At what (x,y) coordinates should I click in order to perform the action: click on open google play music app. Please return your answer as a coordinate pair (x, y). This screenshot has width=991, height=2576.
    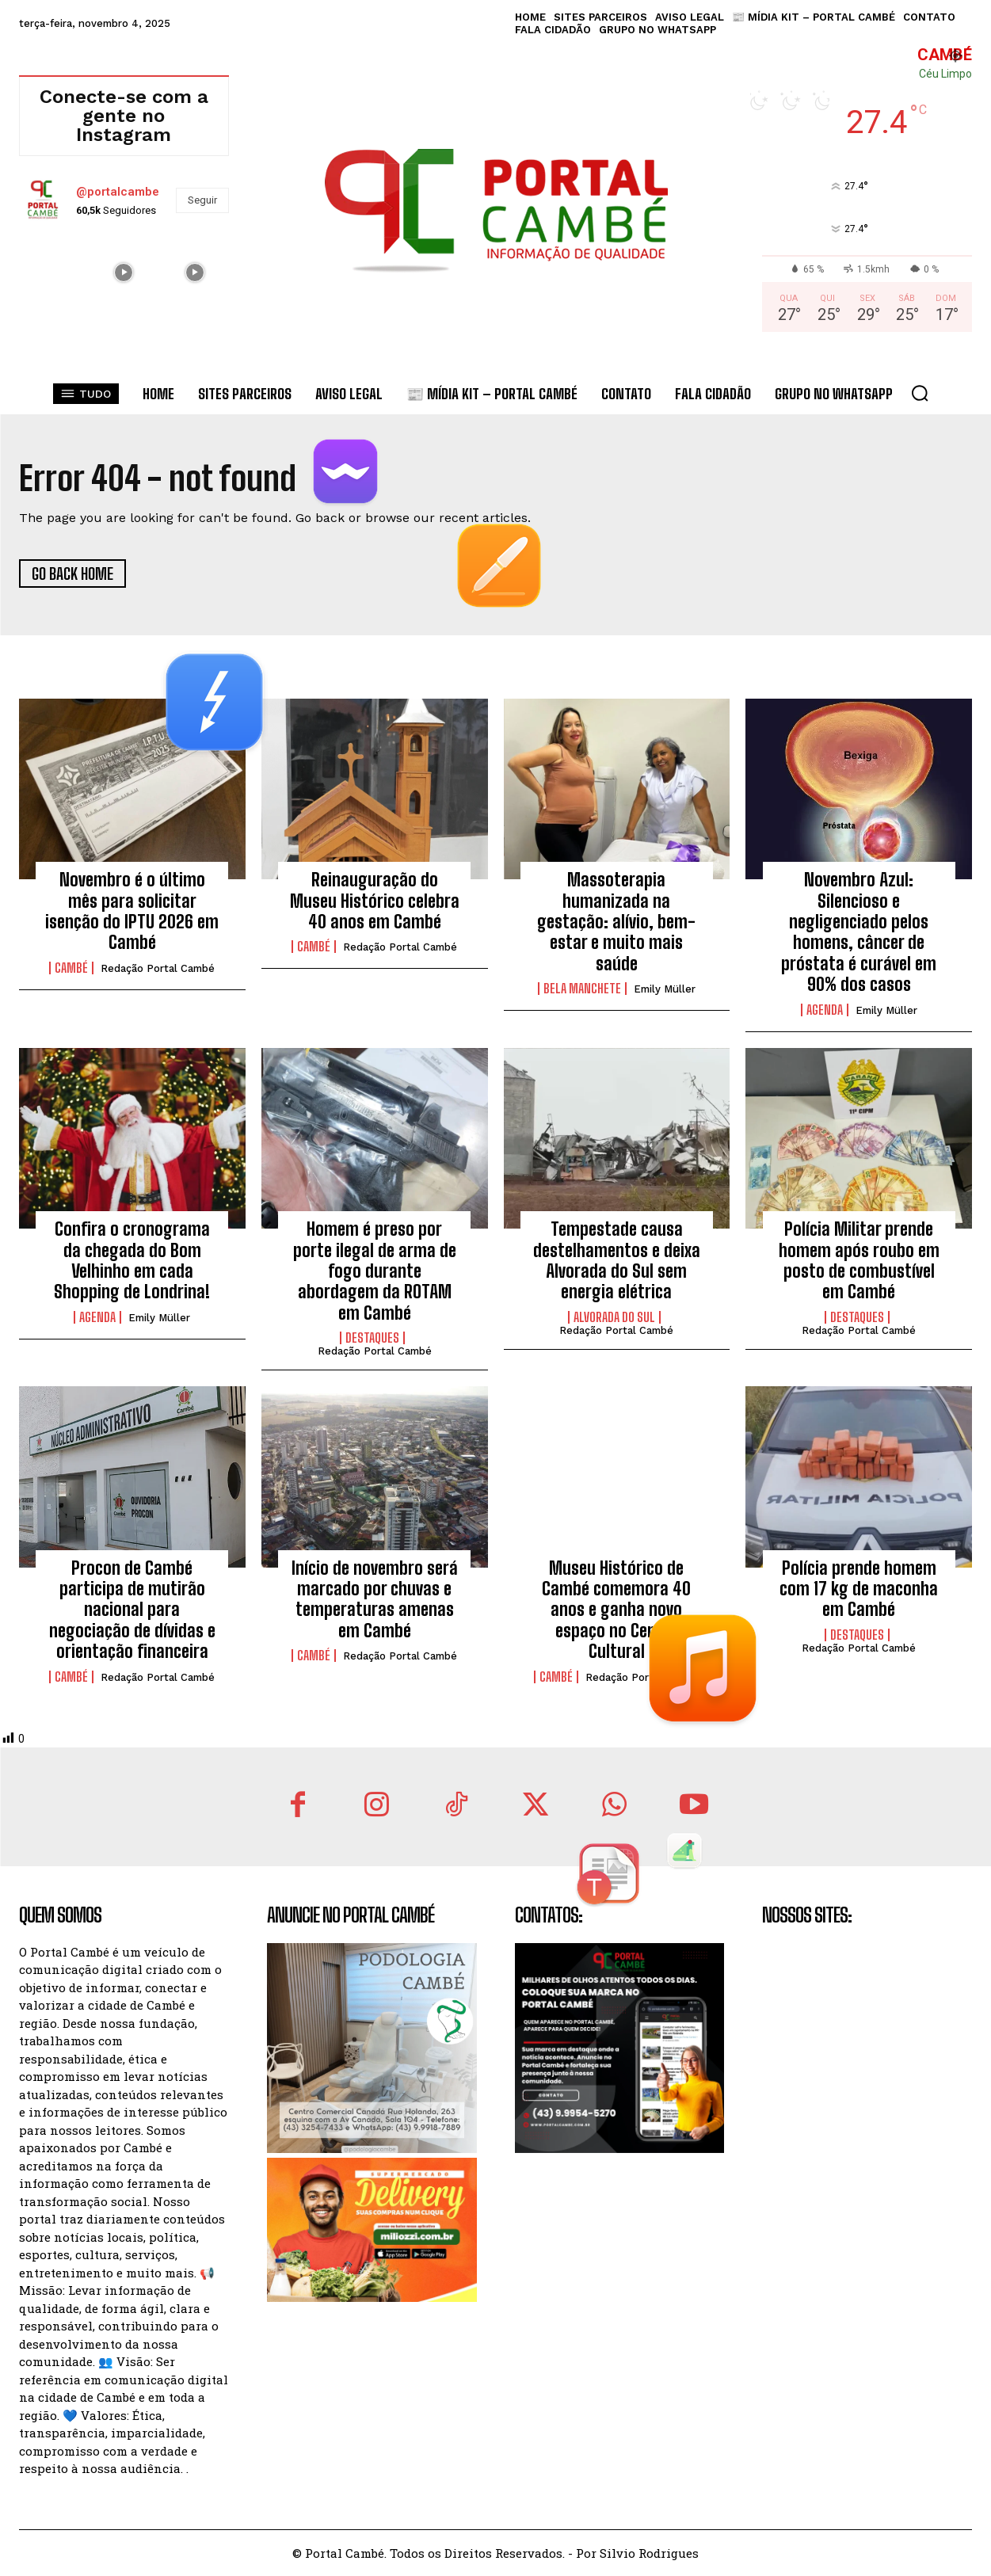
    Looking at the image, I should click on (703, 1668).